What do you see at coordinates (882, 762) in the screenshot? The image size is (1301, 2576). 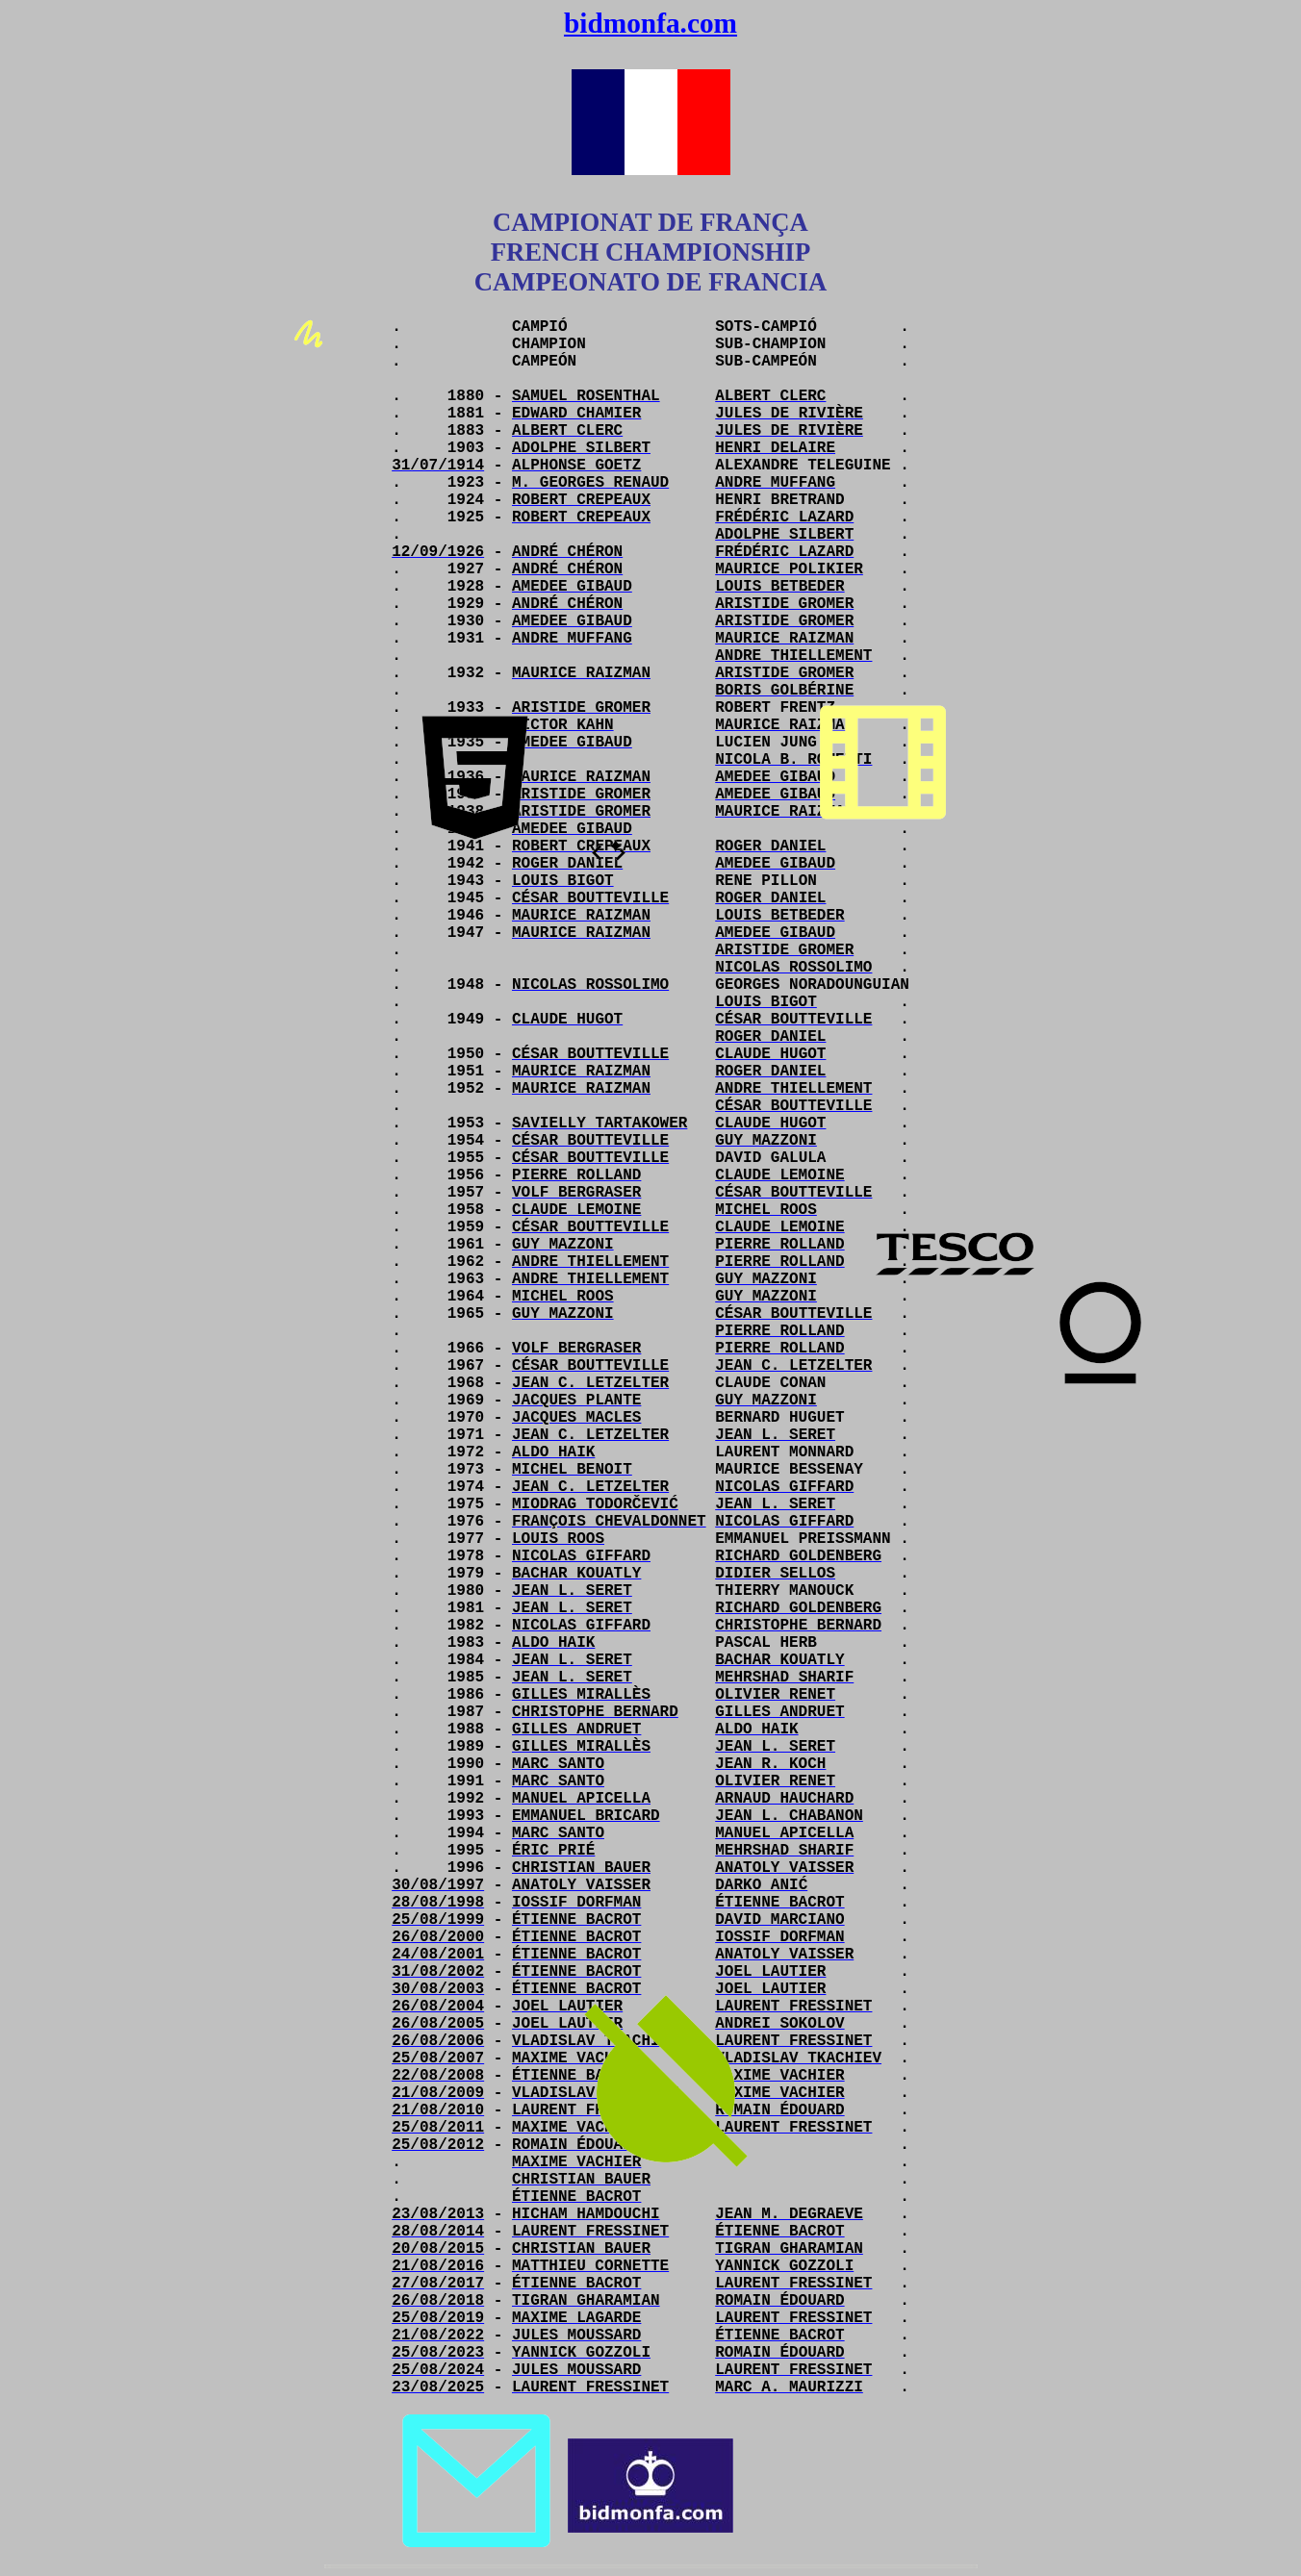 I see `access video or film content` at bounding box center [882, 762].